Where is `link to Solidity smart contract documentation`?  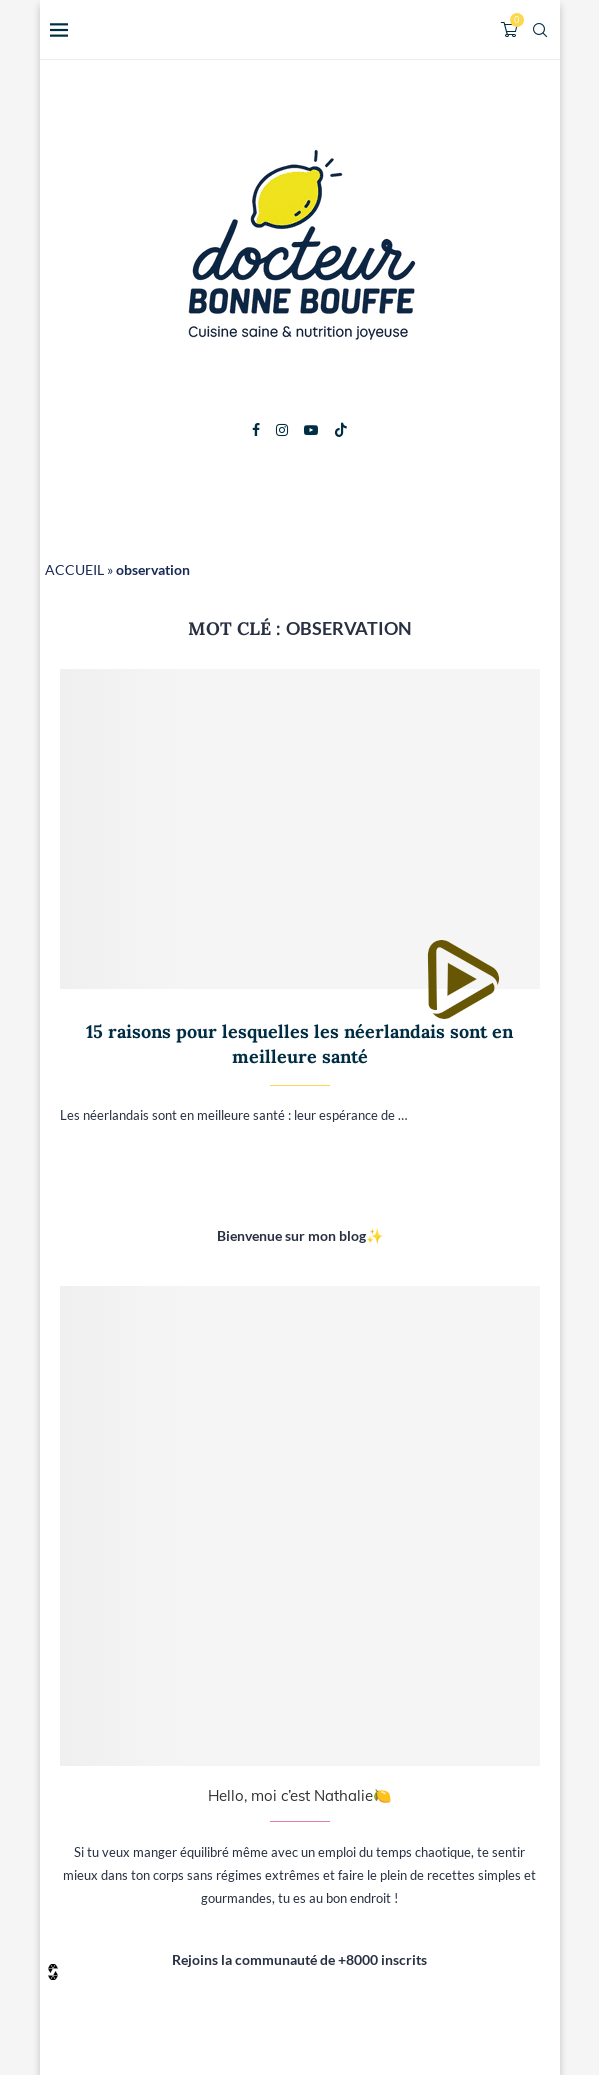 link to Solidity smart contract documentation is located at coordinates (53, 1972).